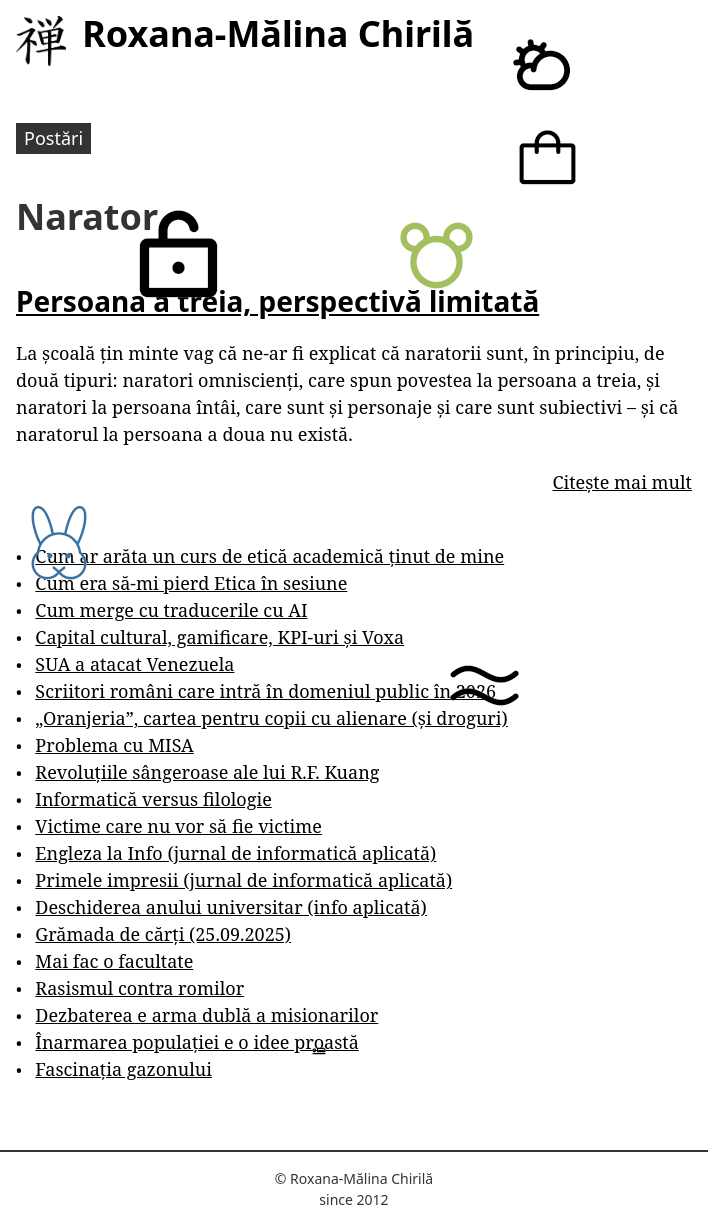 This screenshot has height=1226, width=708. I want to click on view your shopping bag, so click(547, 160).